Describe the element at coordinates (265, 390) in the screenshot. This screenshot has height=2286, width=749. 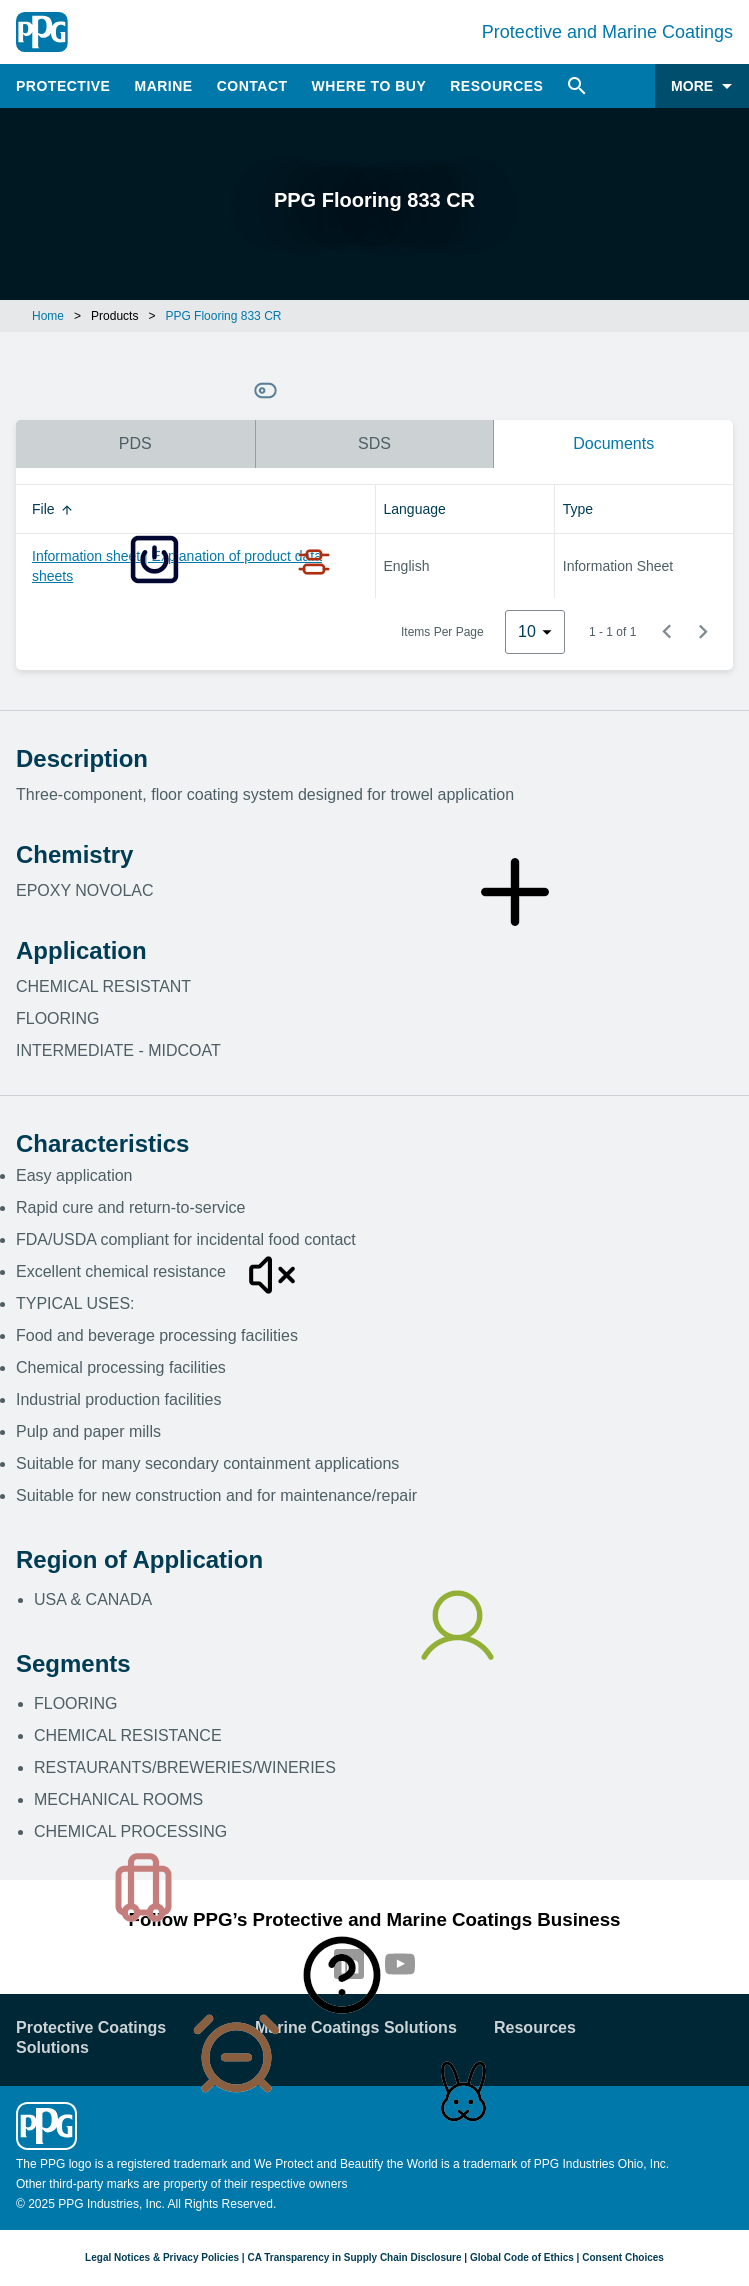
I see `toggle switch in off position` at that location.